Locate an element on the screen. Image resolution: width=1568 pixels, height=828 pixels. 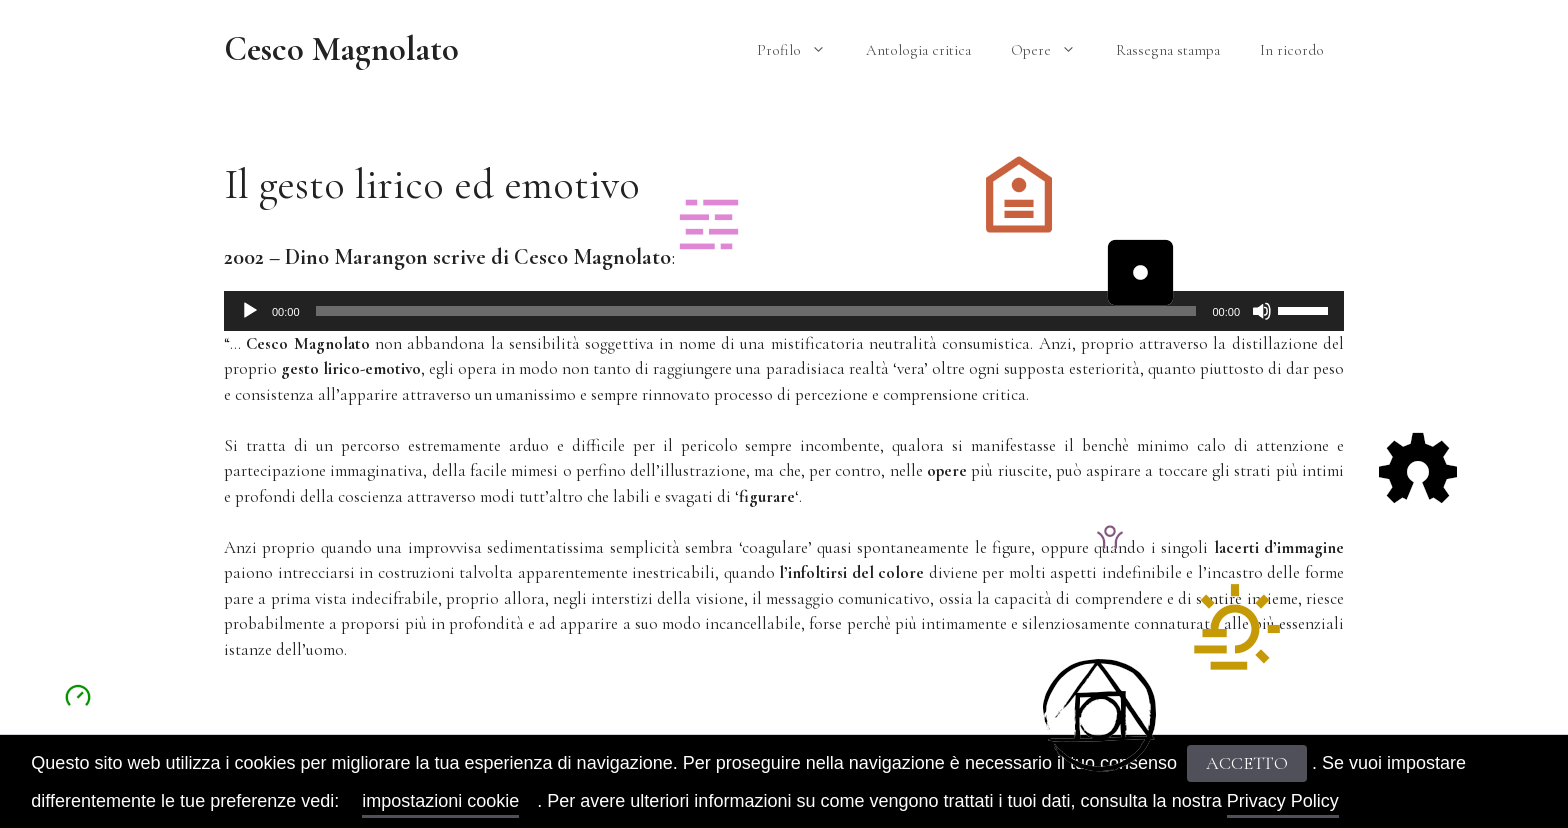
roll the dice or generate a random result is located at coordinates (1140, 272).